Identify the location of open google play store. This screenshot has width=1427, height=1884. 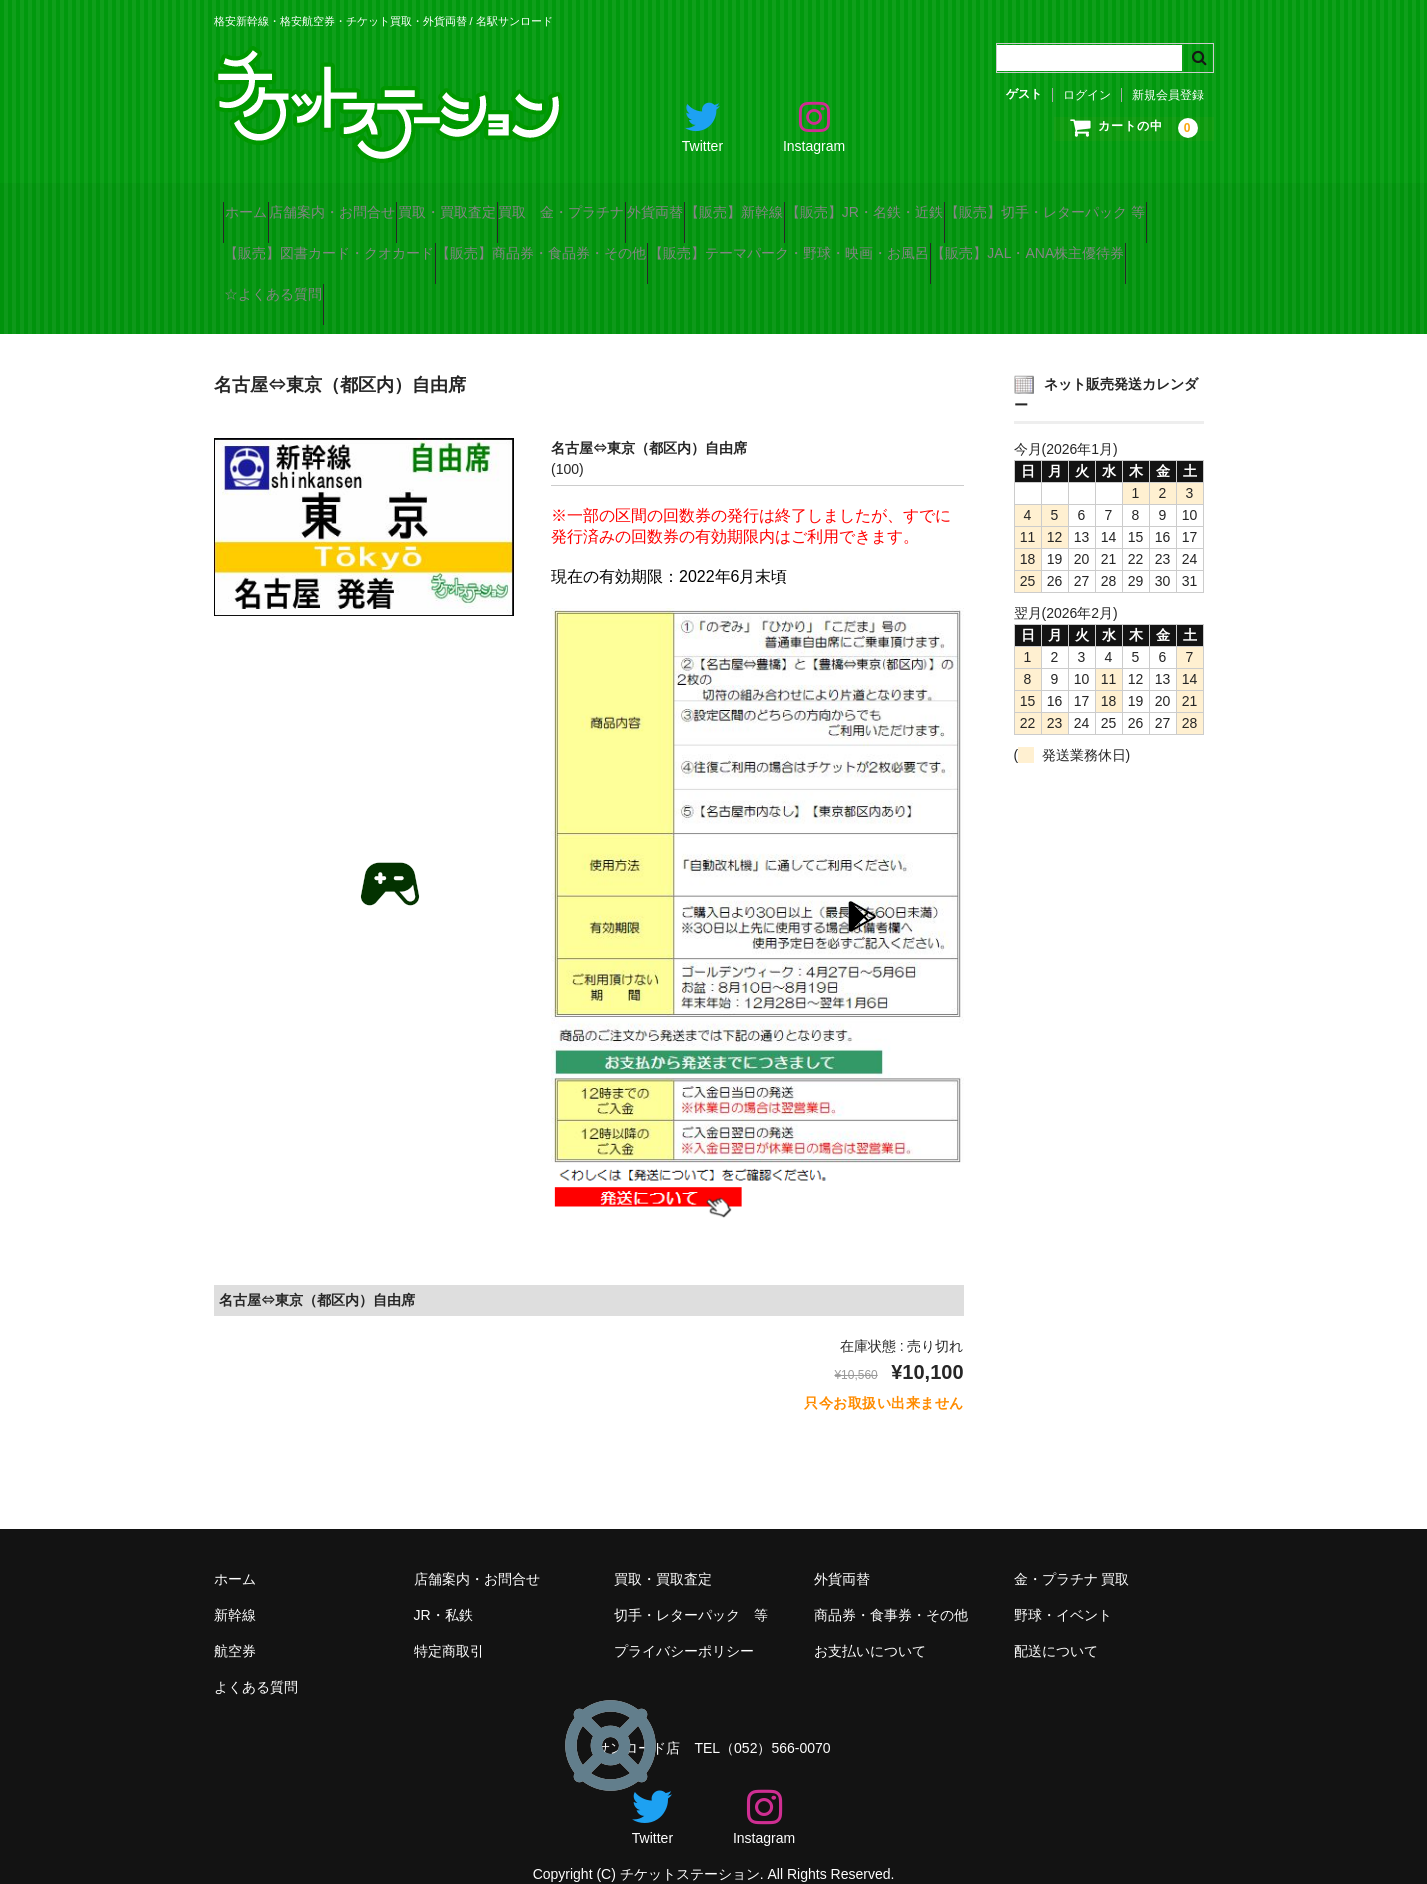
(859, 916).